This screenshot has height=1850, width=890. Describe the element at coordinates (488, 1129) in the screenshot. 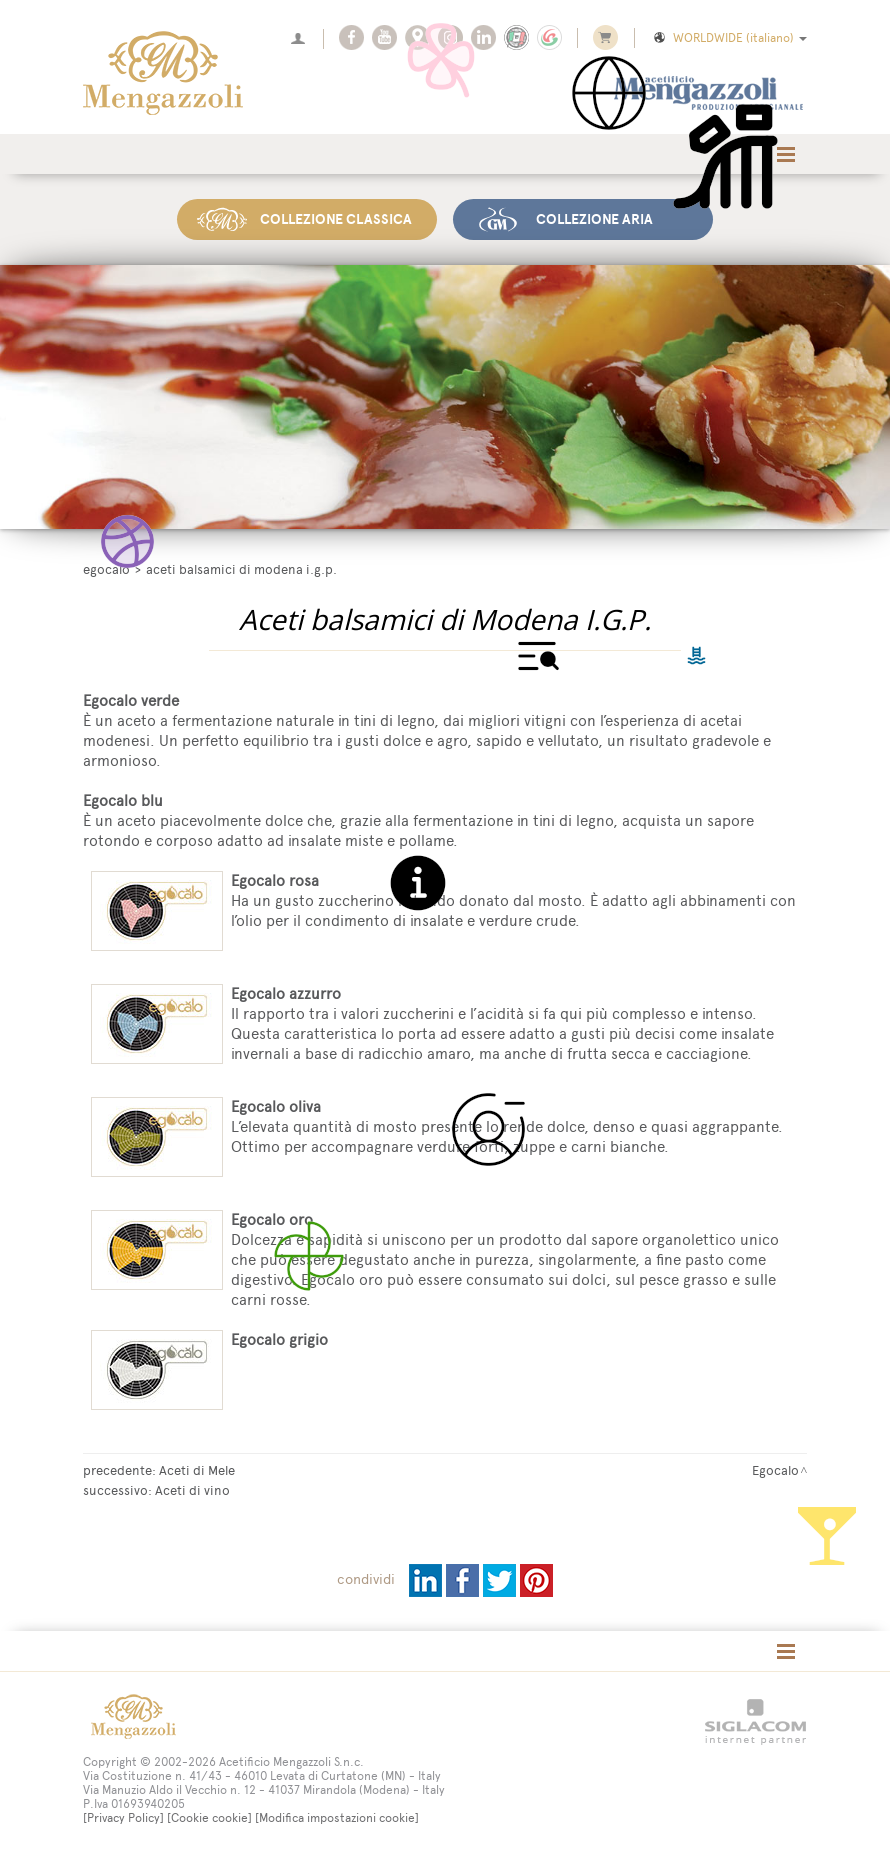

I see `remove a user from your contacts` at that location.